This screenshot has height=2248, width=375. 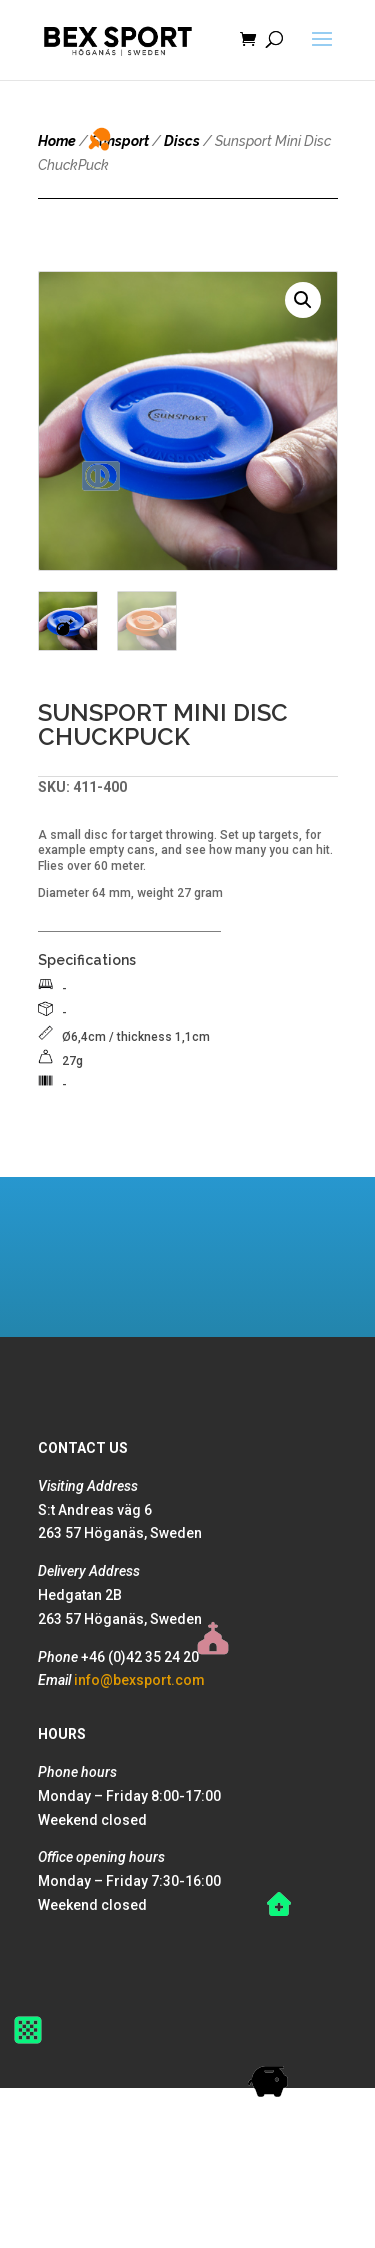 I want to click on access home healthcare services, so click(x=279, y=1904).